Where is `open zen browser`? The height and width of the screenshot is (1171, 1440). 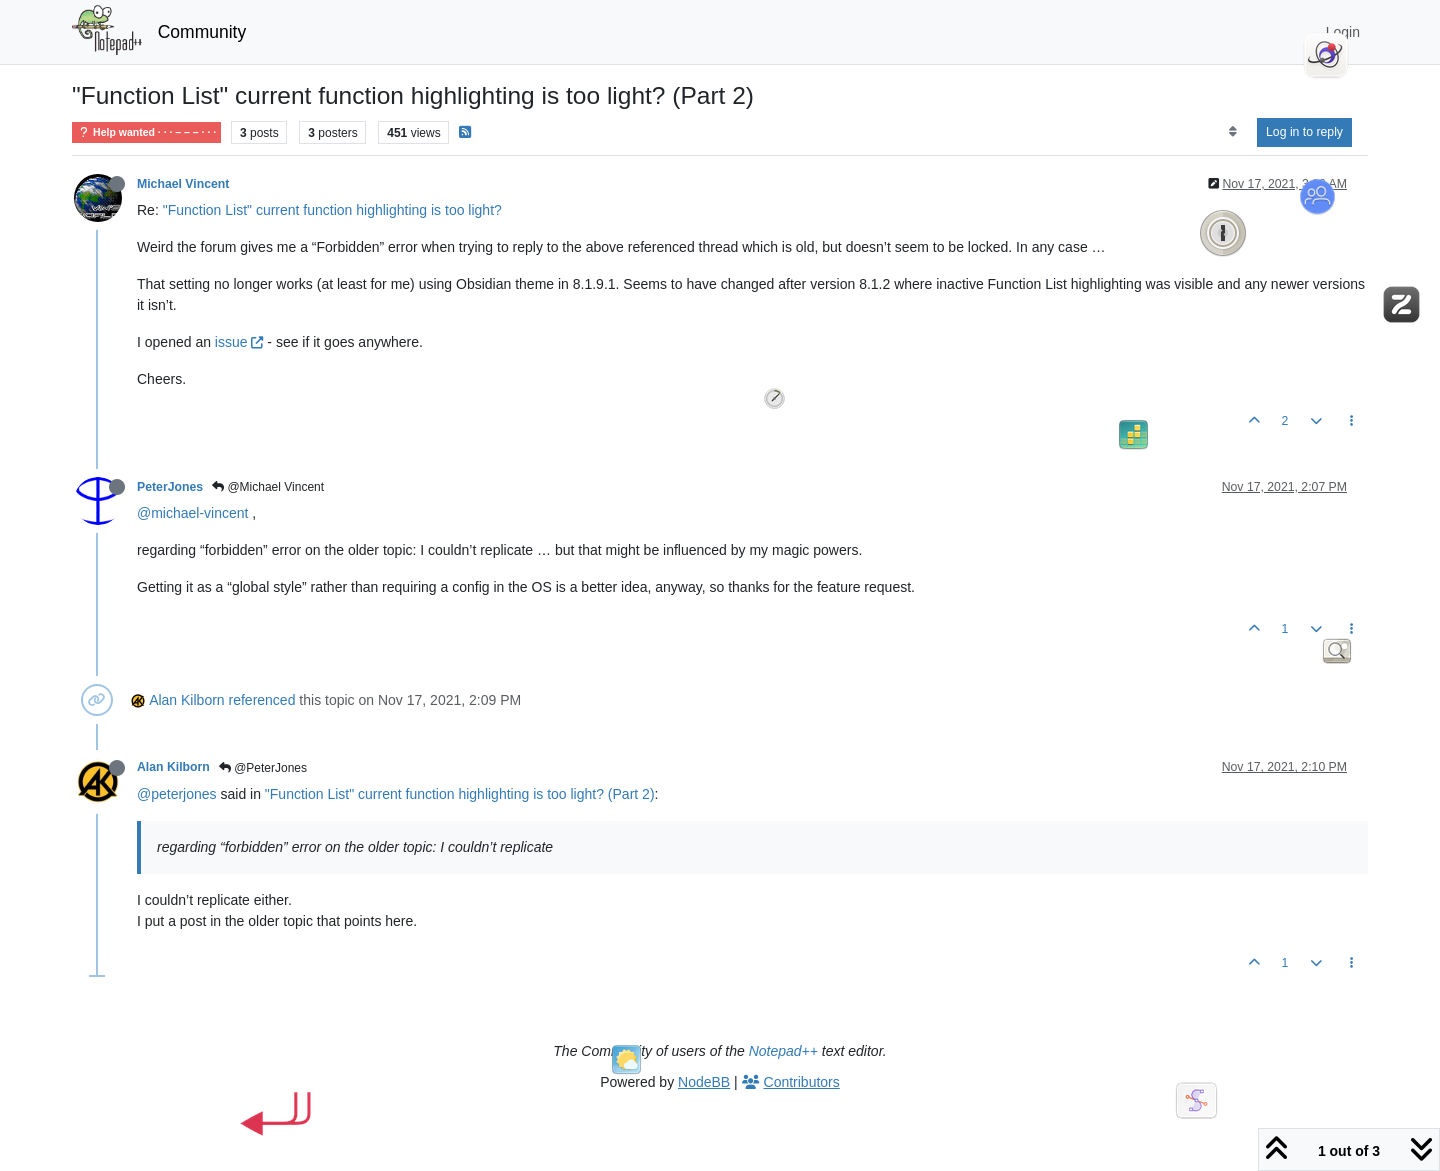 open zen browser is located at coordinates (1401, 304).